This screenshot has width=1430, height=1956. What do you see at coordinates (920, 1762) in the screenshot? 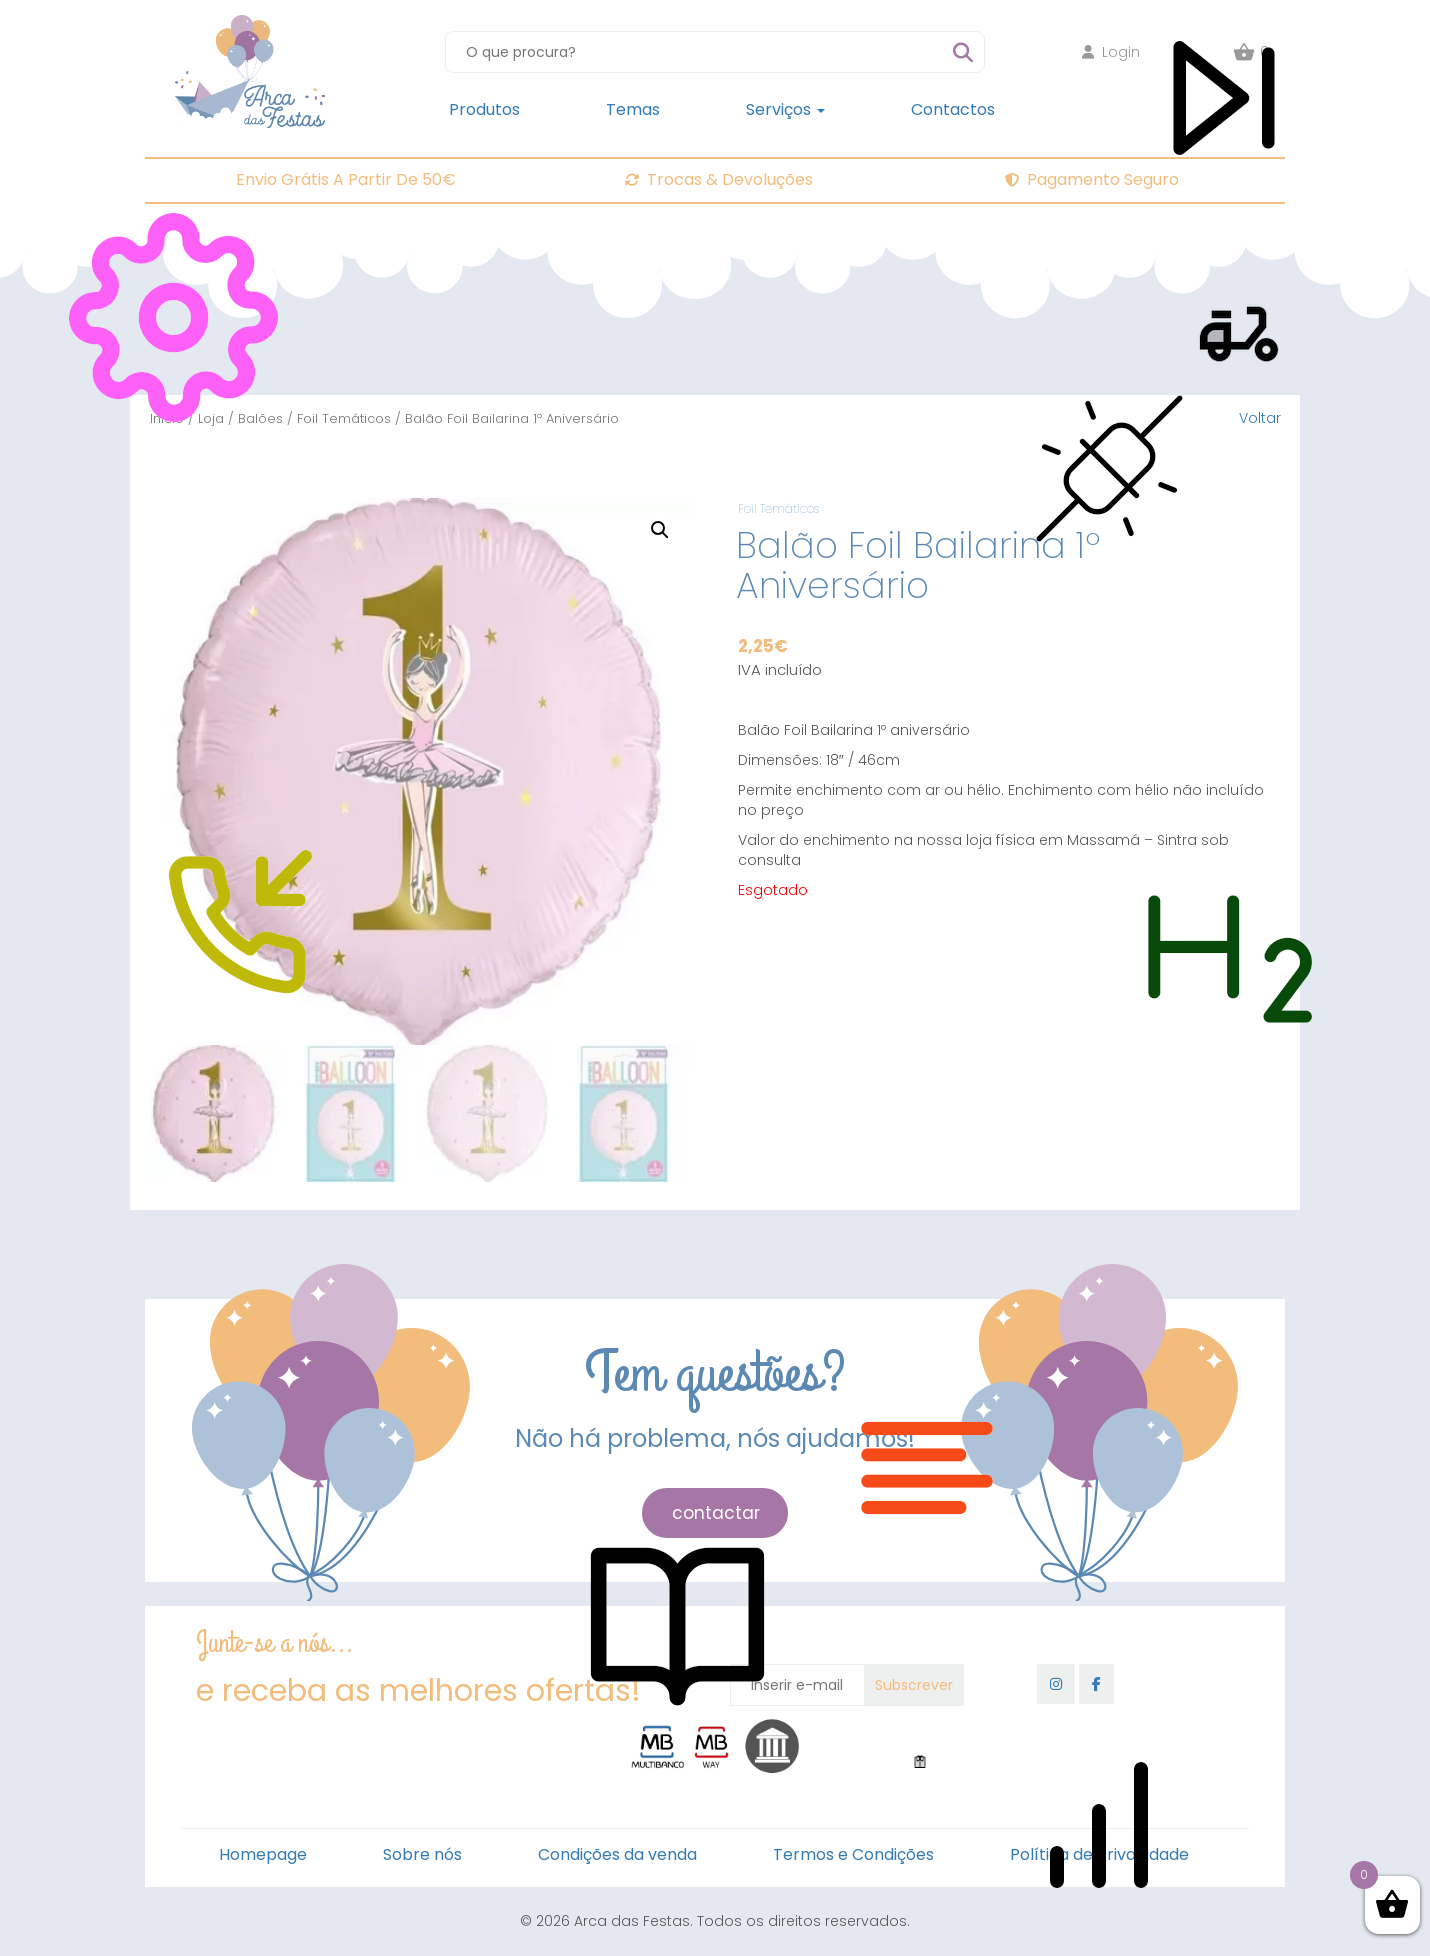
I see `view clothing or apparel items` at bounding box center [920, 1762].